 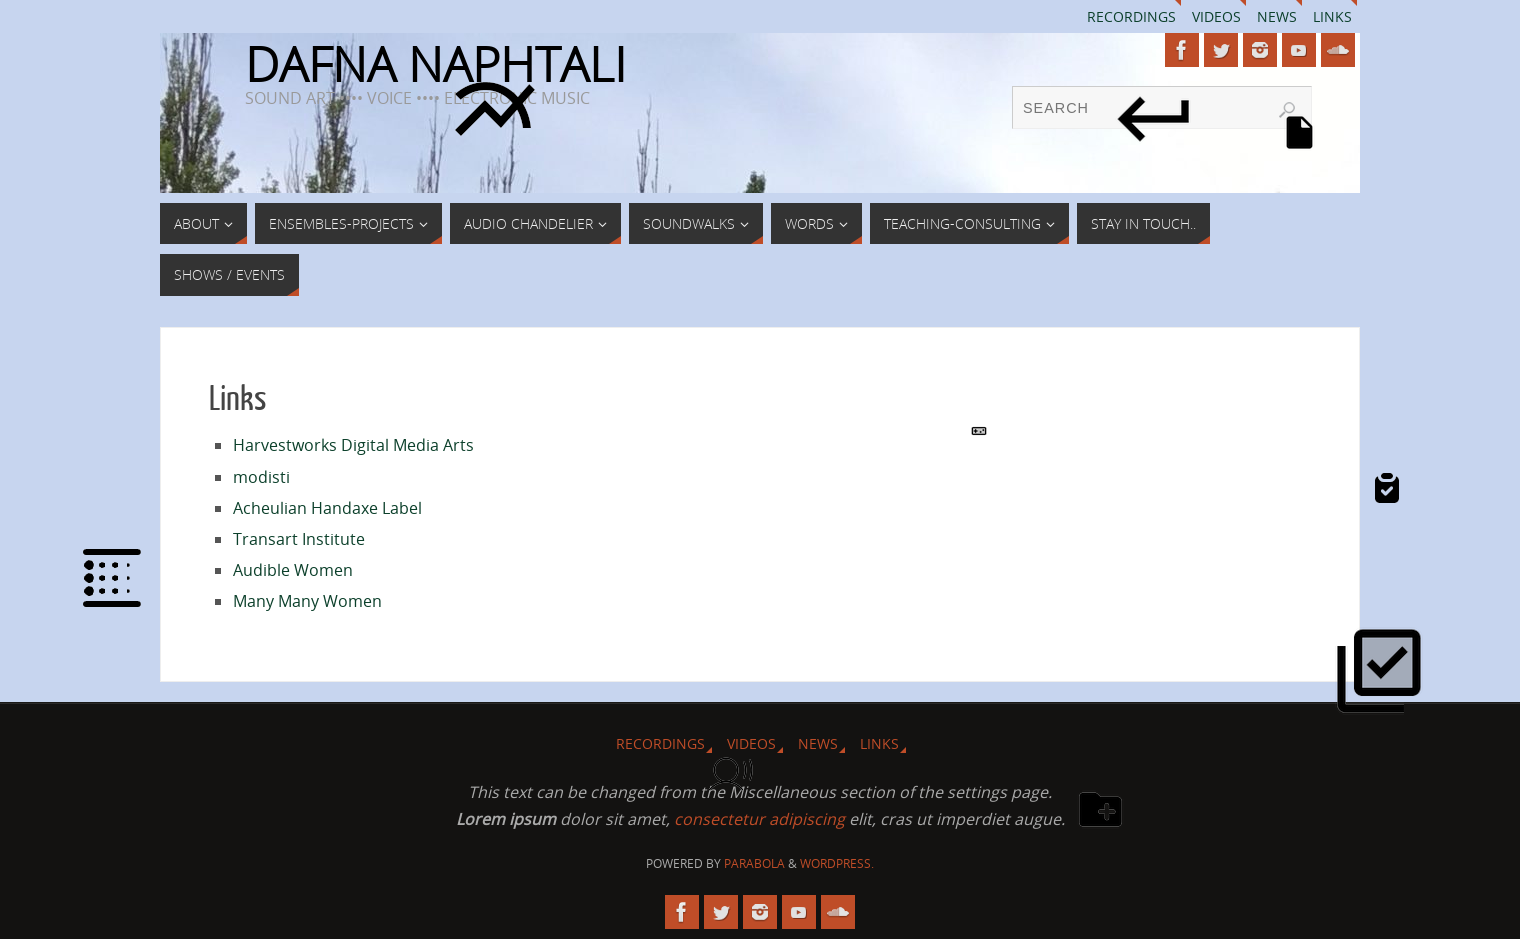 I want to click on user is currently speaking or broadcasting audio, so click(x=730, y=774).